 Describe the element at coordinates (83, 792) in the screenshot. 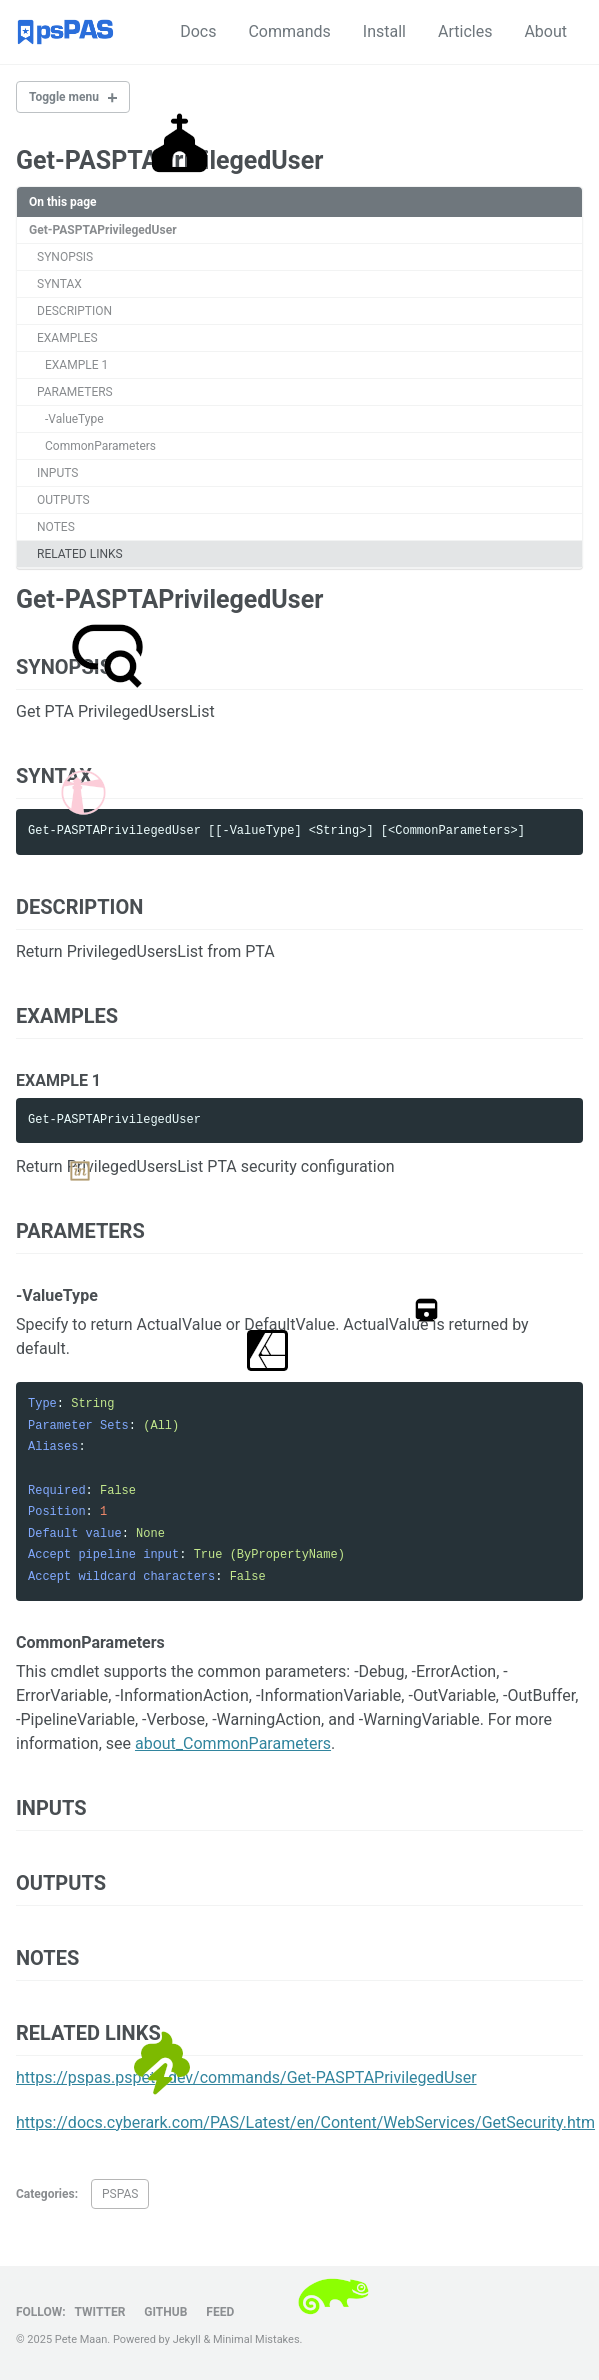

I see `watchman monitoring logo` at that location.